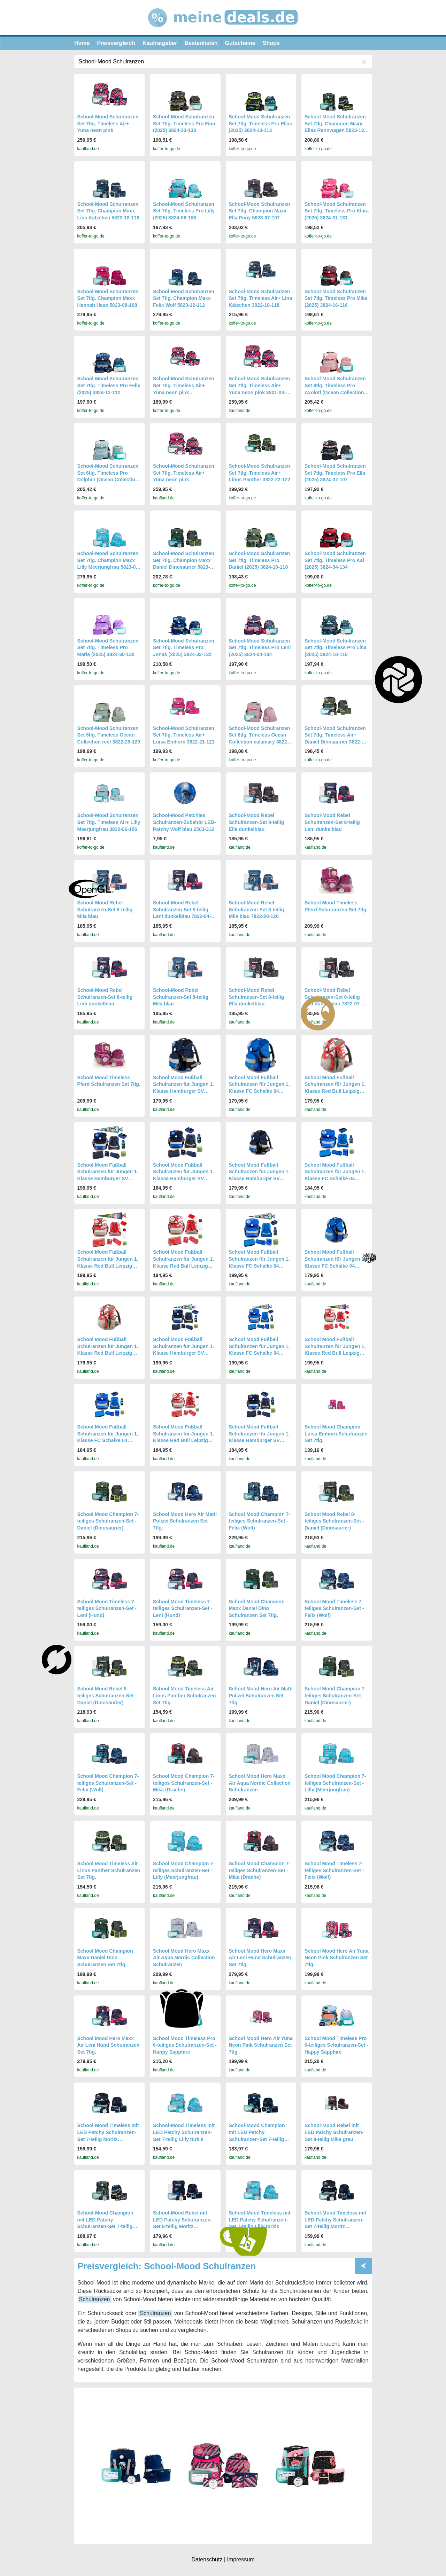 The width and height of the screenshot is (446, 2576). Describe the element at coordinates (91, 889) in the screenshot. I see `OpenGL graphics library branding` at that location.